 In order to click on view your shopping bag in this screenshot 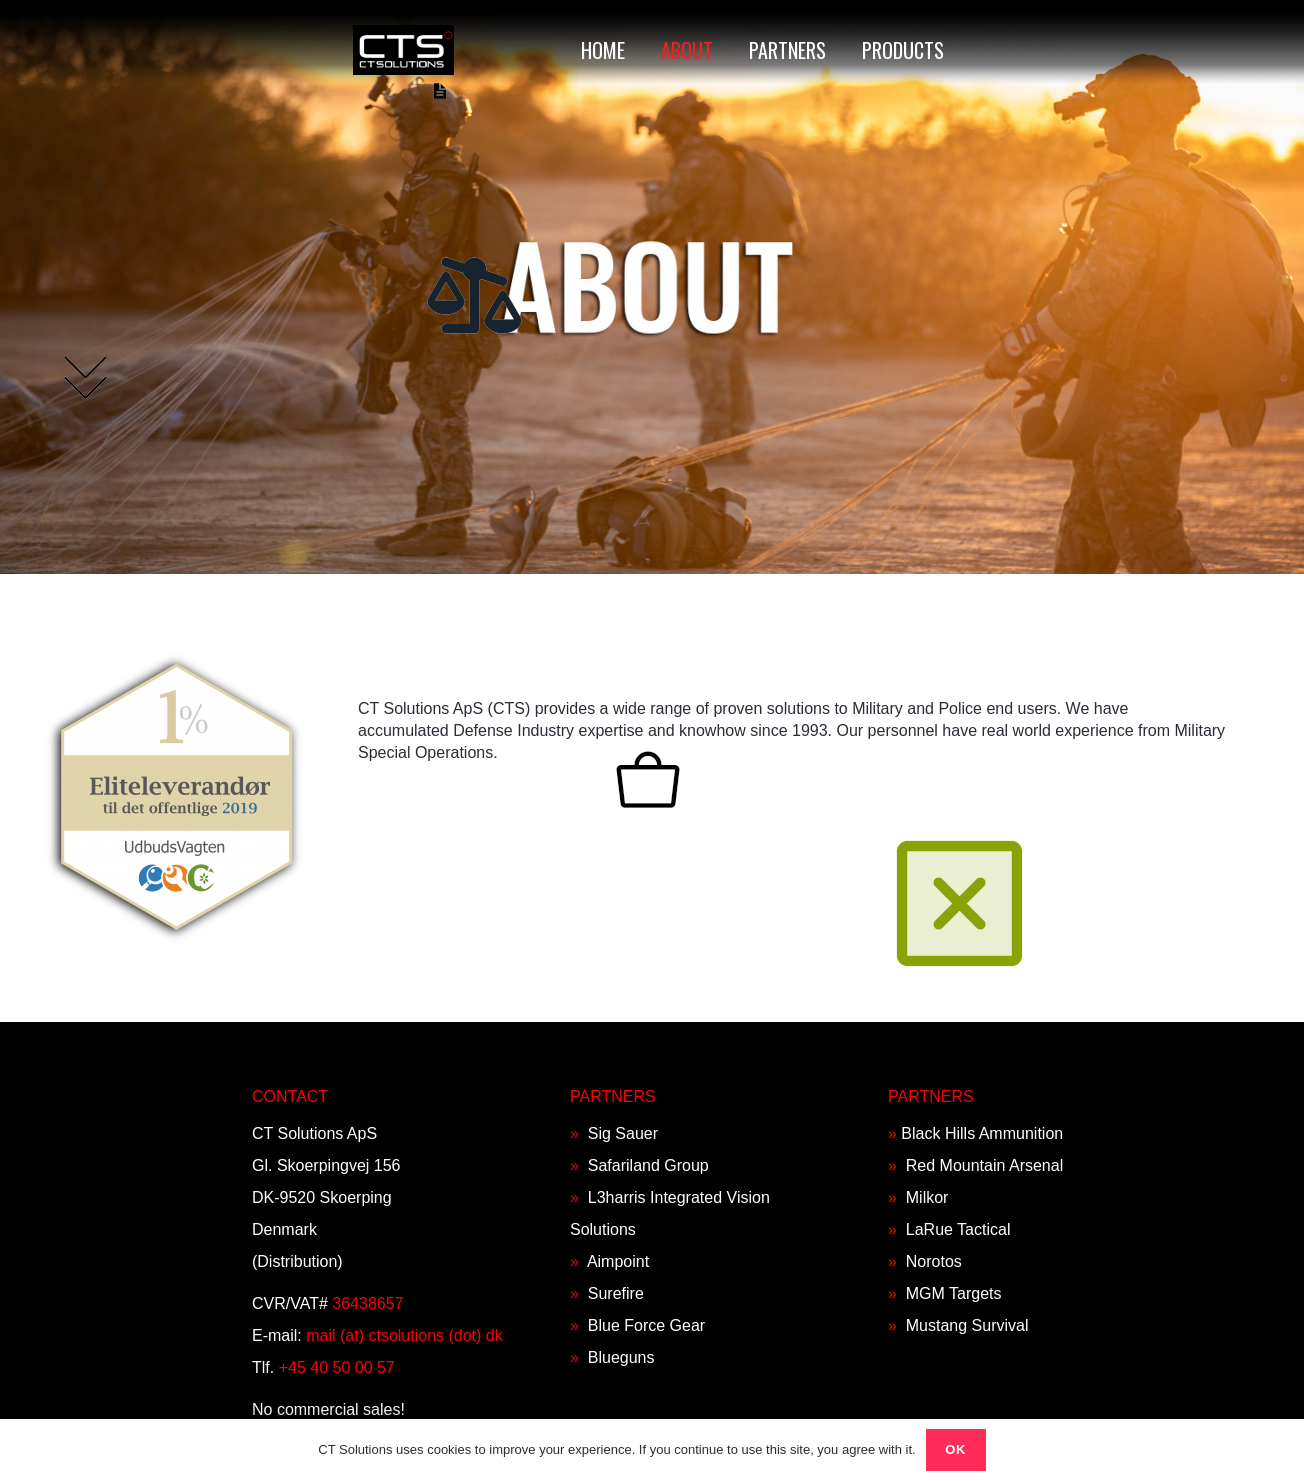, I will do `click(648, 783)`.